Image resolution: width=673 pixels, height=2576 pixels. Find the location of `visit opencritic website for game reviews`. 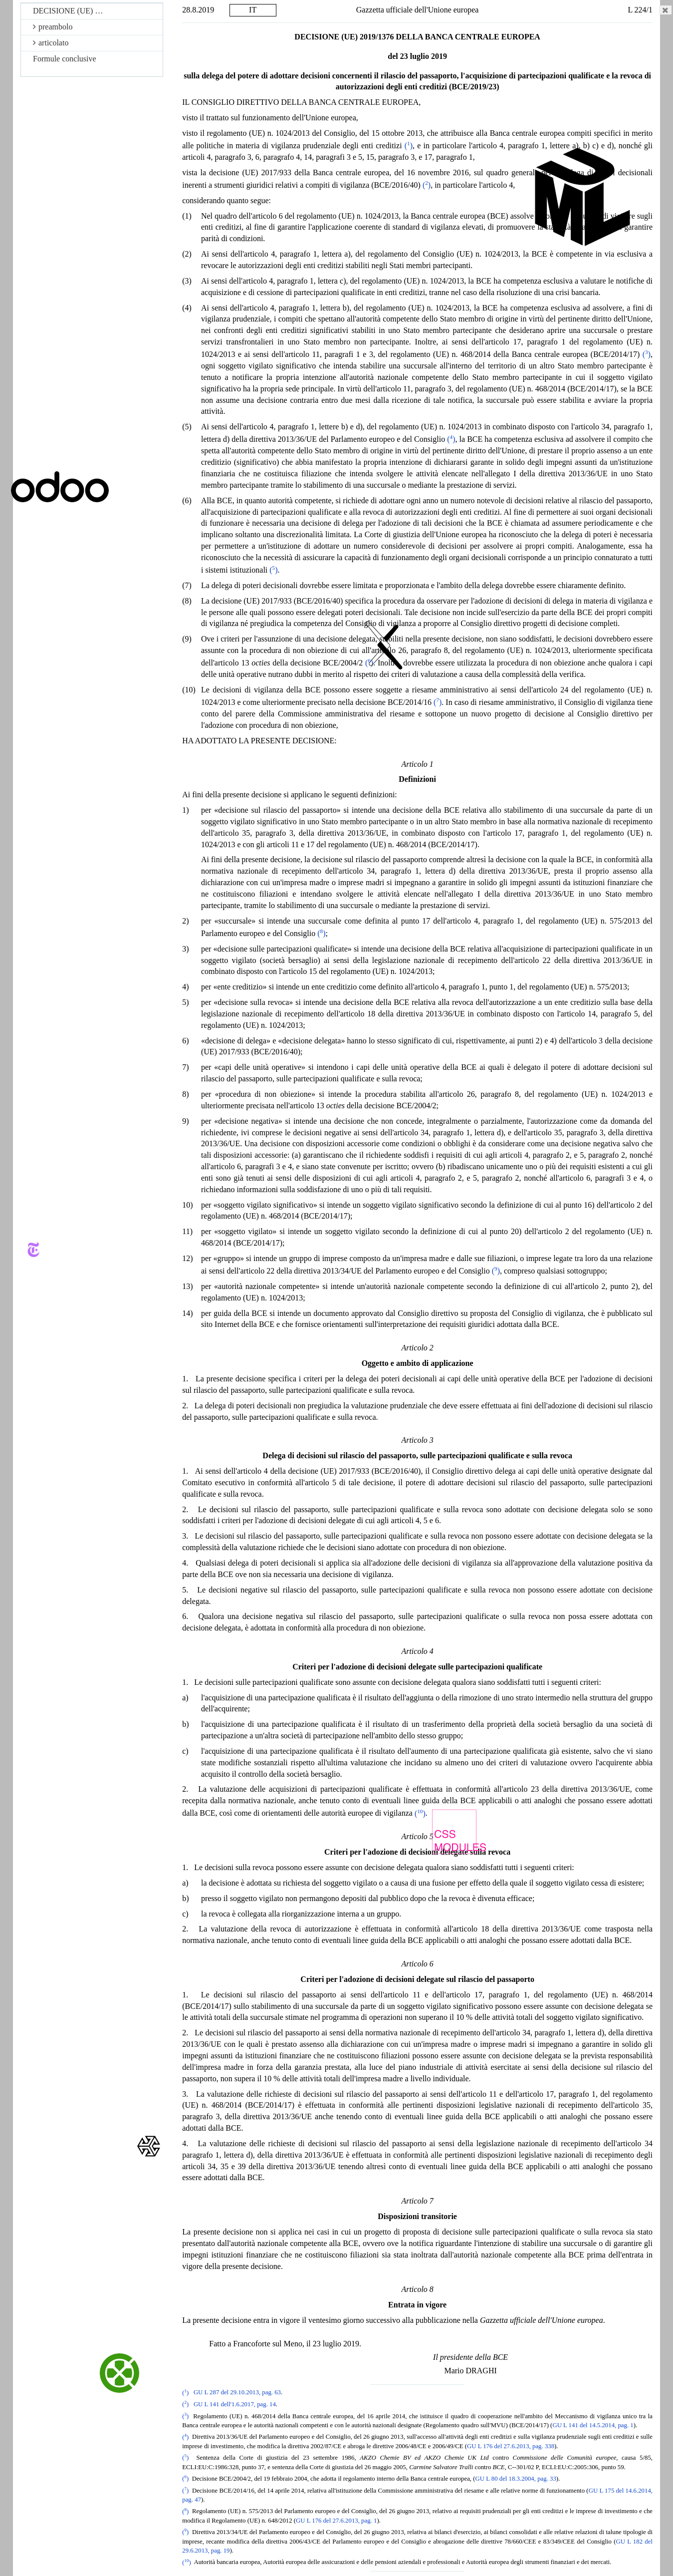

visit opencritic website for game reviews is located at coordinates (119, 2373).